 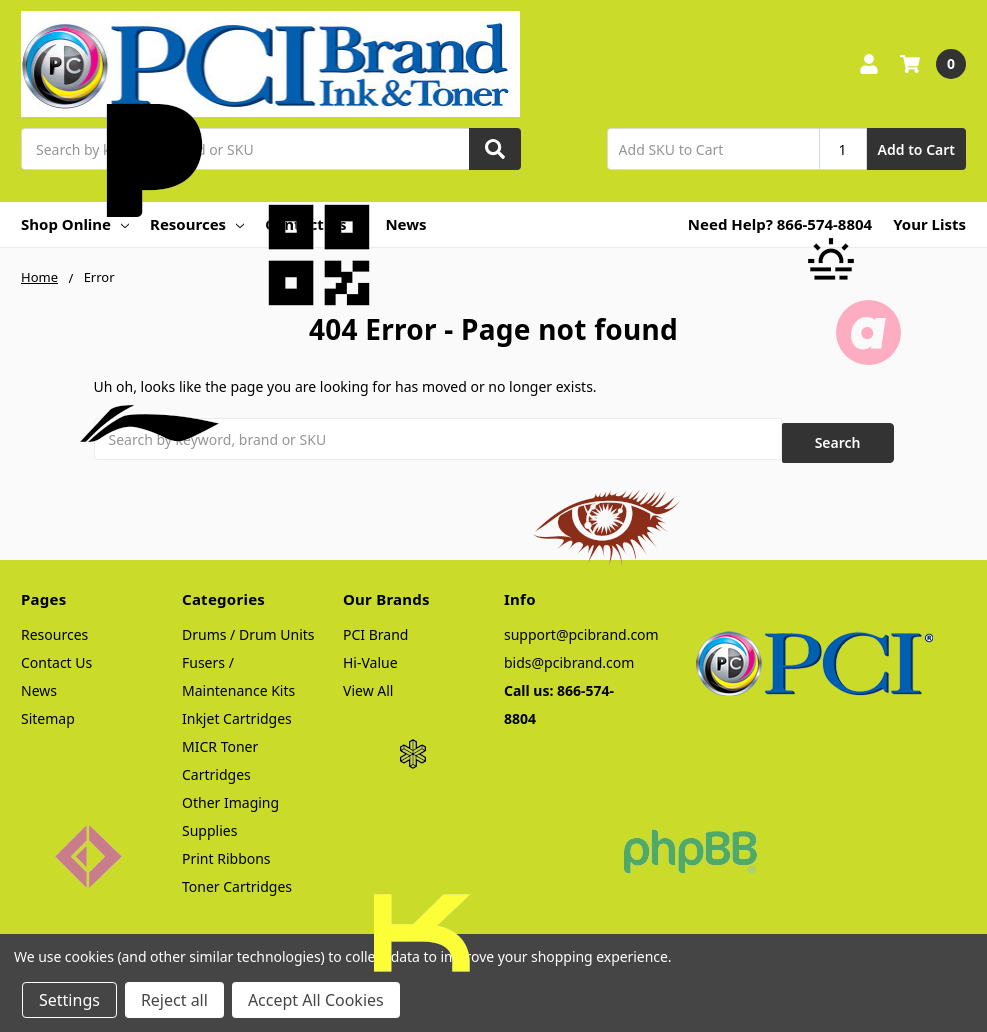 What do you see at coordinates (149, 423) in the screenshot?
I see `li-ning brand logo` at bounding box center [149, 423].